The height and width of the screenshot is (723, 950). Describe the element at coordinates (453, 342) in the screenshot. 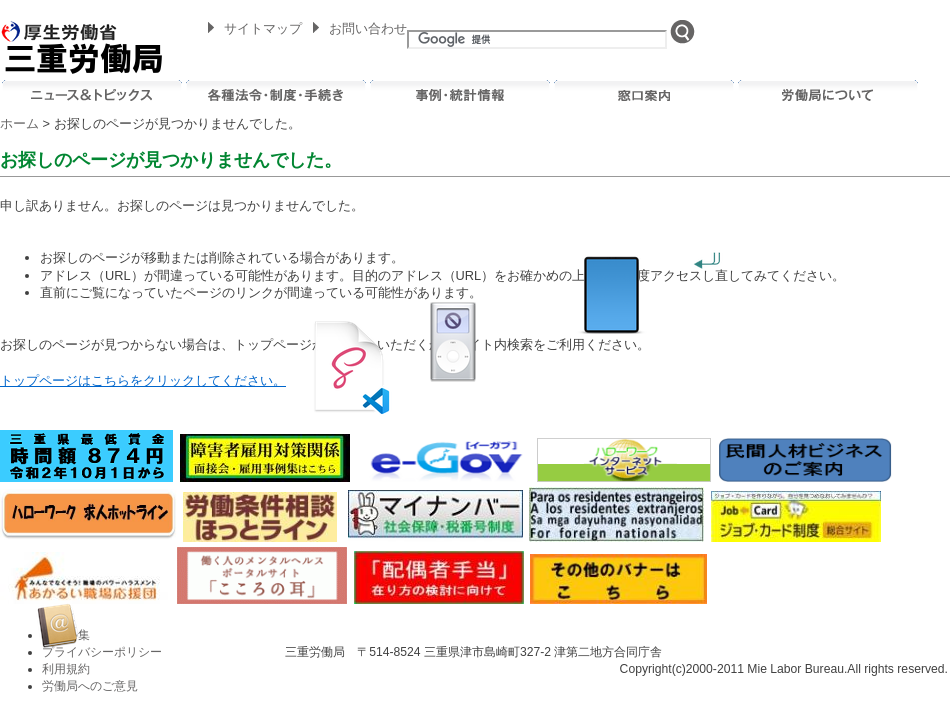

I see `iPod mini device icon` at that location.